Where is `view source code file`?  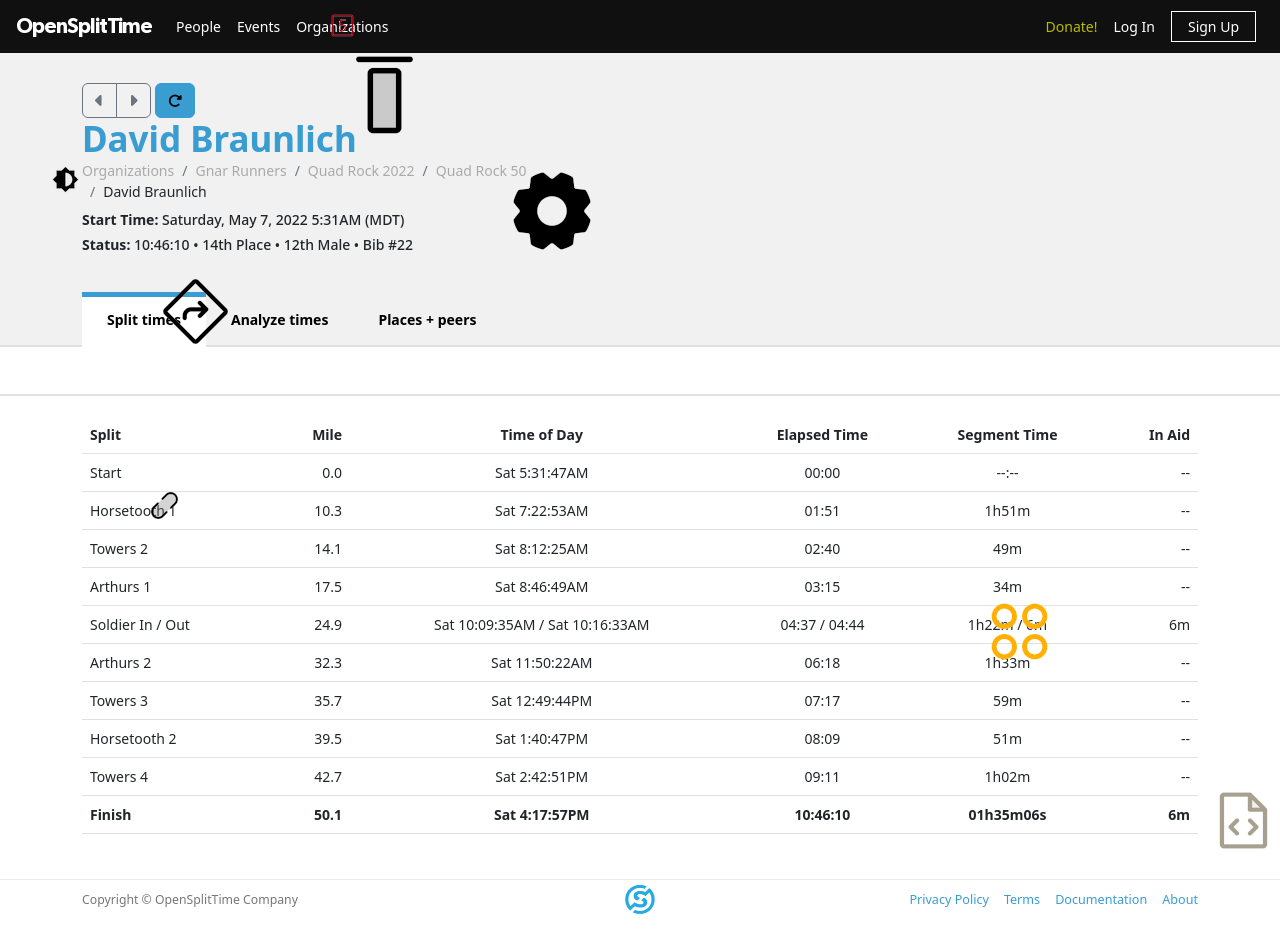 view source code file is located at coordinates (1243, 820).